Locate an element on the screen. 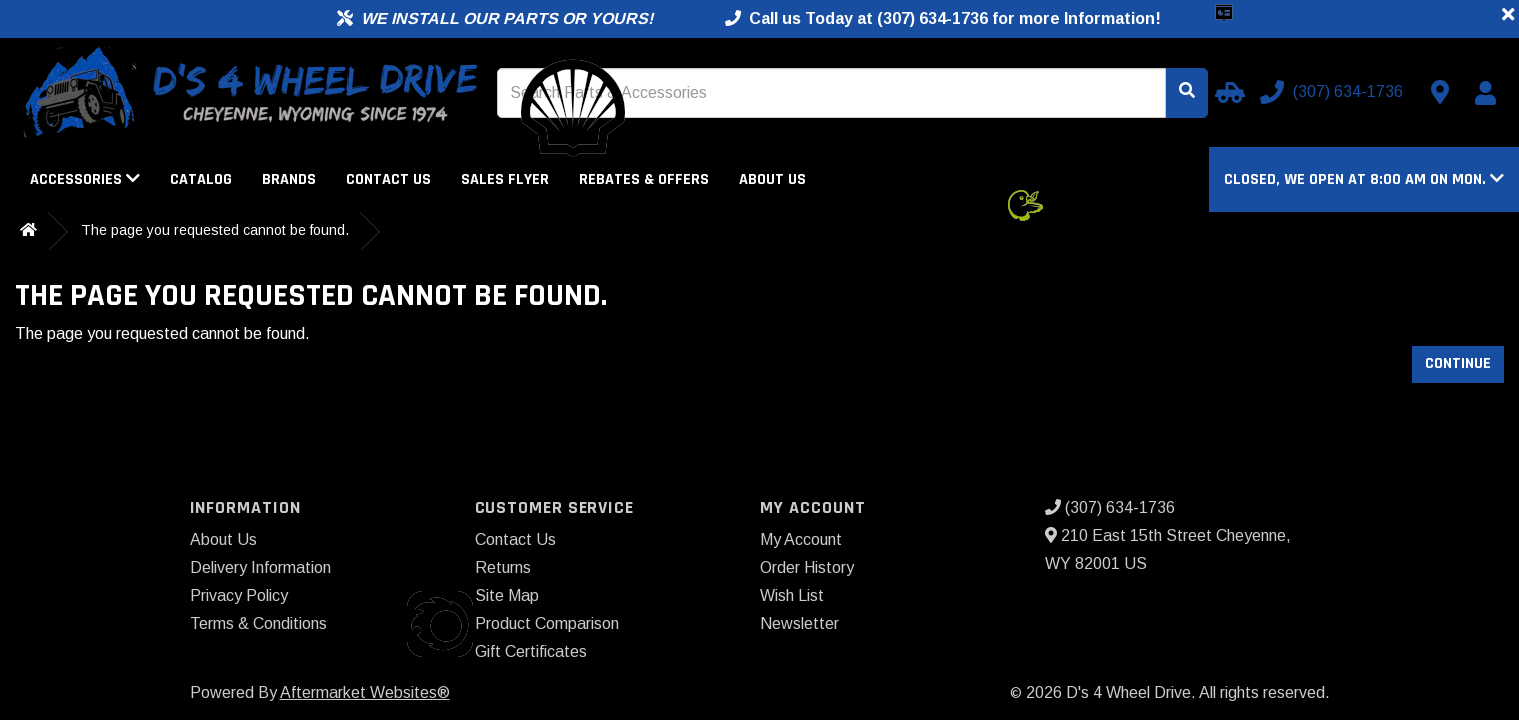 The image size is (1519, 720). start a presentation slideshow is located at coordinates (1224, 12).